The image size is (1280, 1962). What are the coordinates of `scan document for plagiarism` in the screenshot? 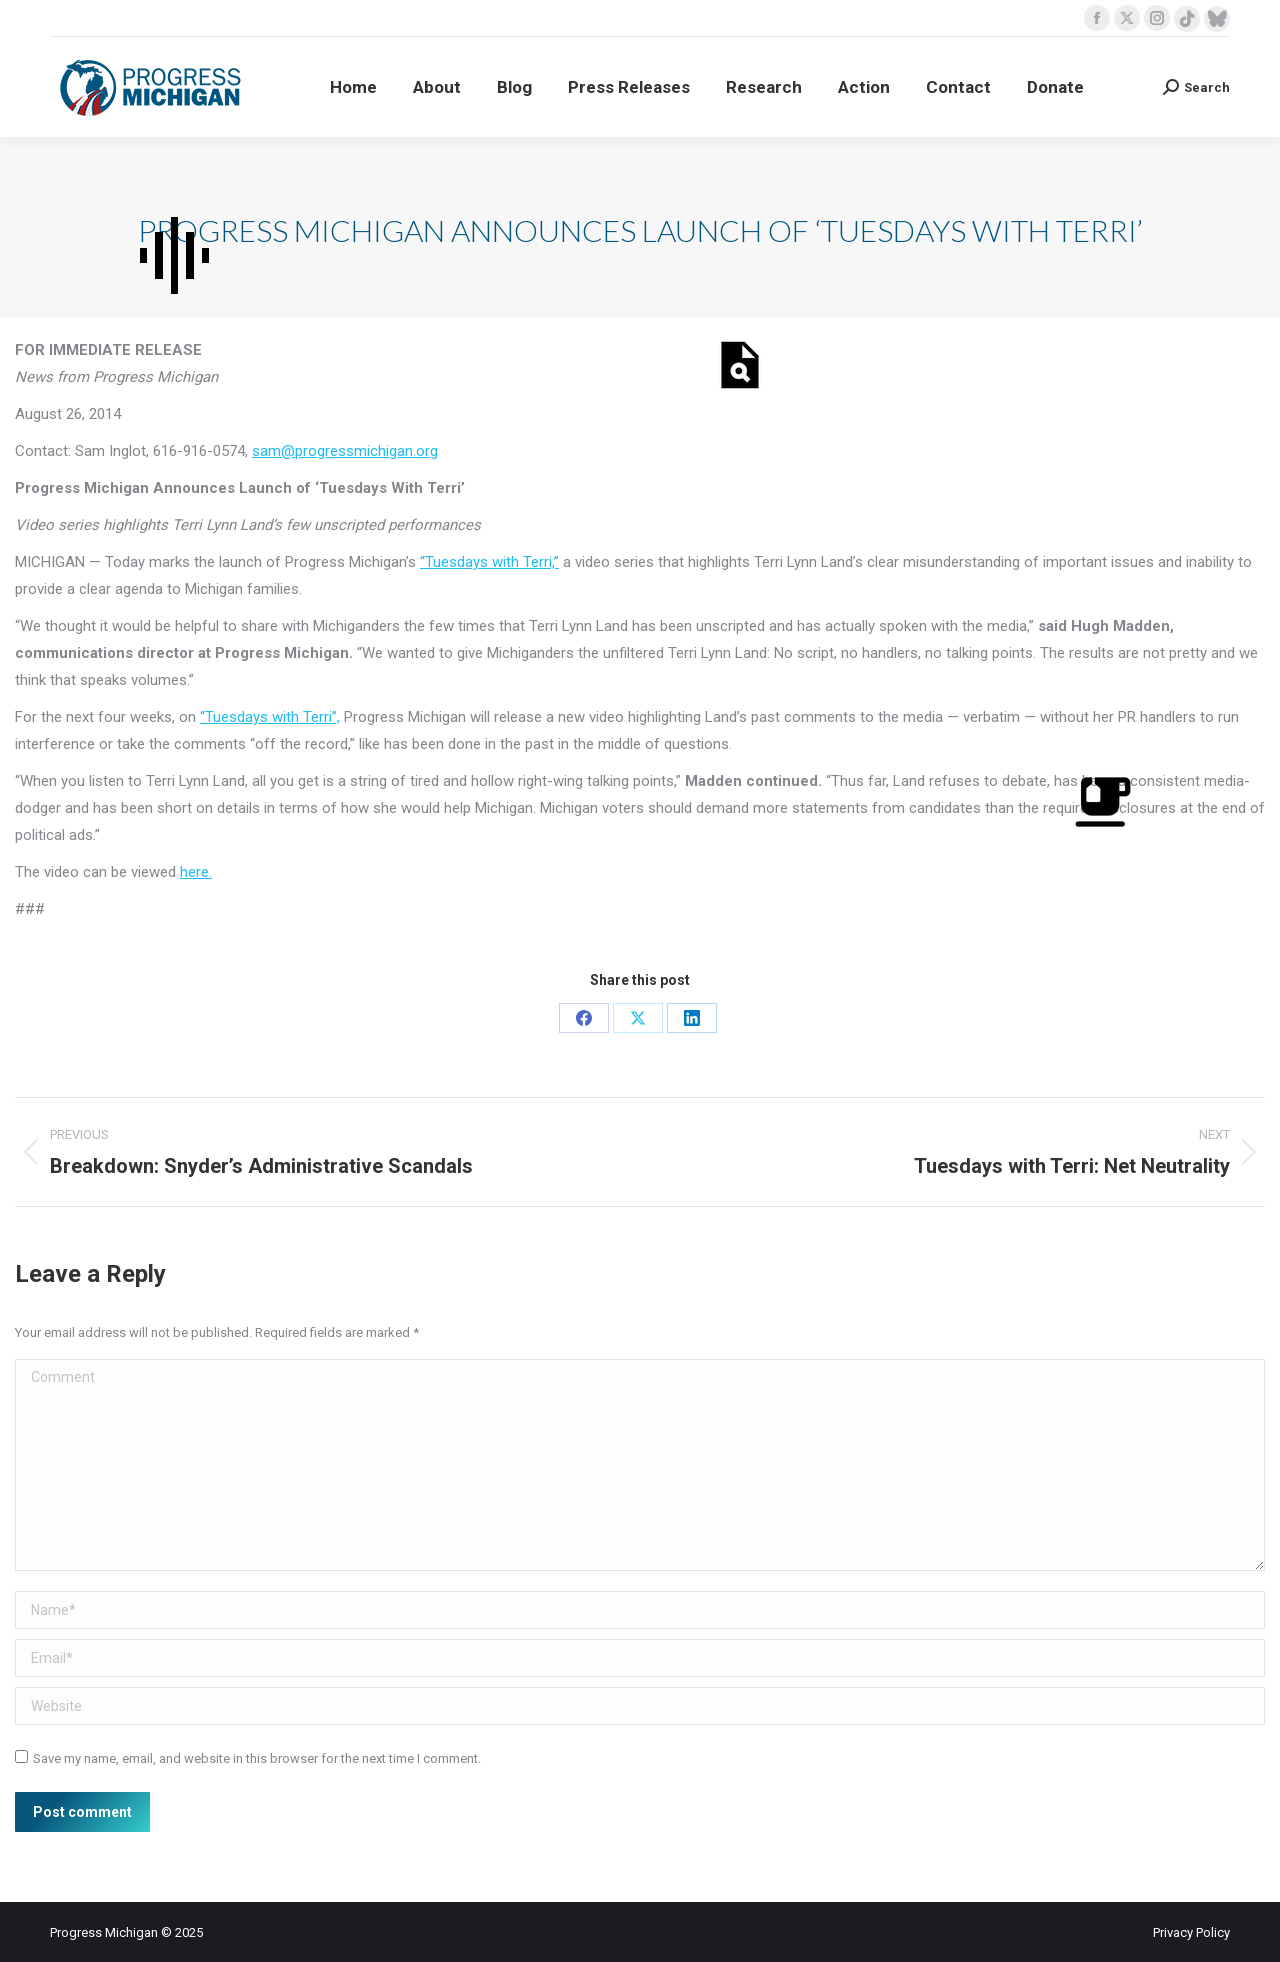 It's located at (740, 365).